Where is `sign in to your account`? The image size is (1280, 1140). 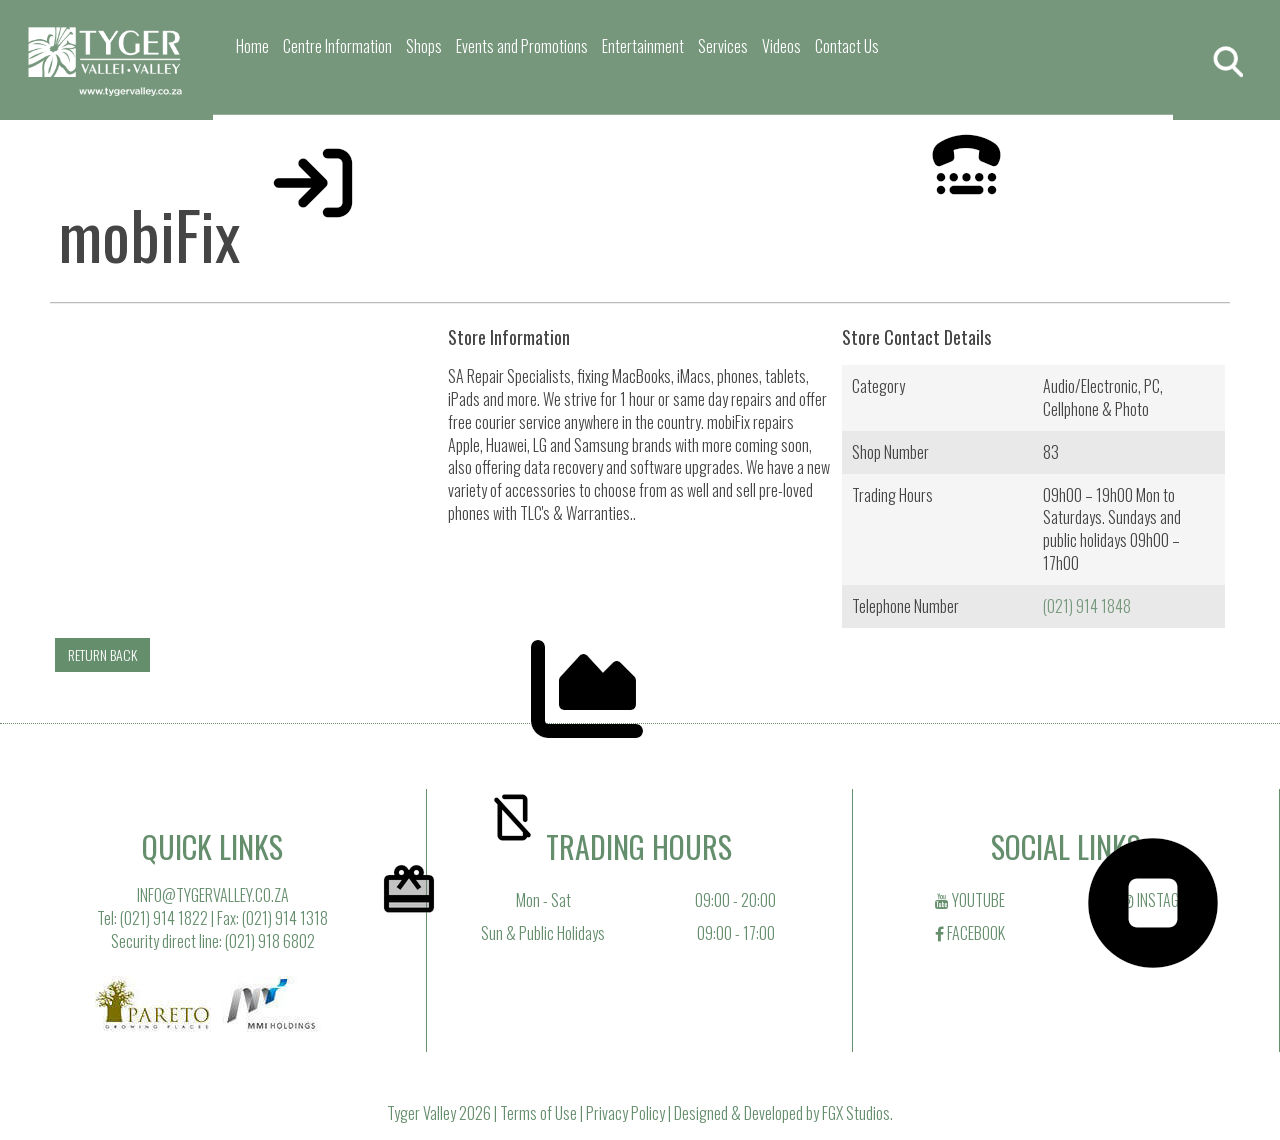 sign in to your account is located at coordinates (313, 183).